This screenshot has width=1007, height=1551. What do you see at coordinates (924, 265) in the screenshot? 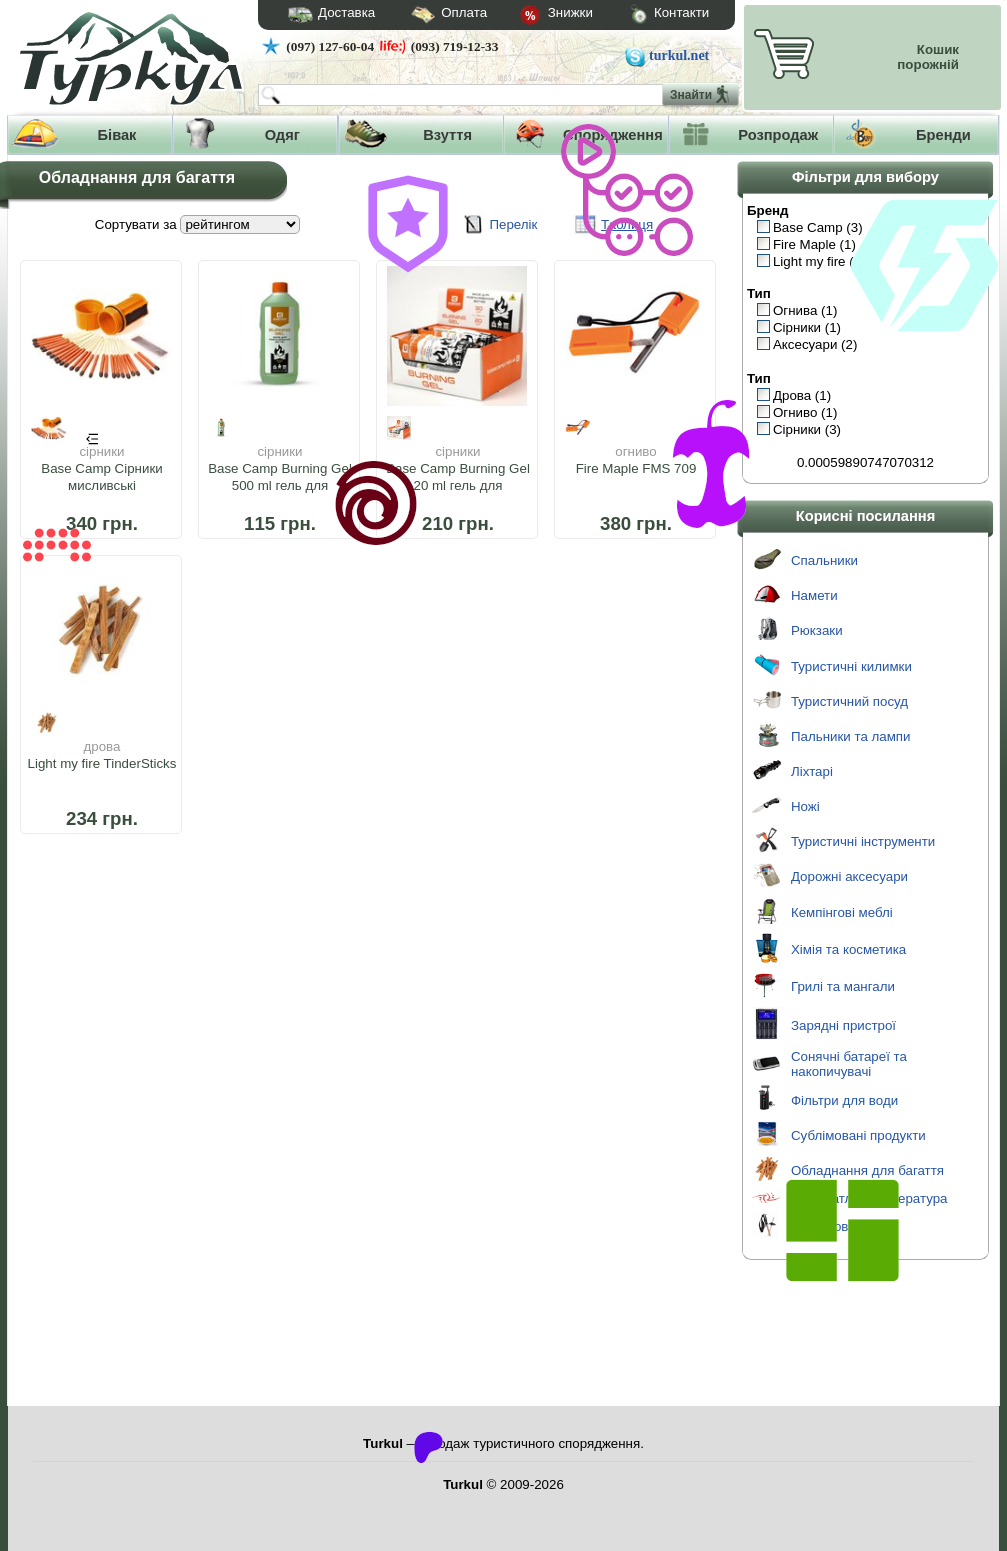
I see `visit the thunderstore mod repository` at bounding box center [924, 265].